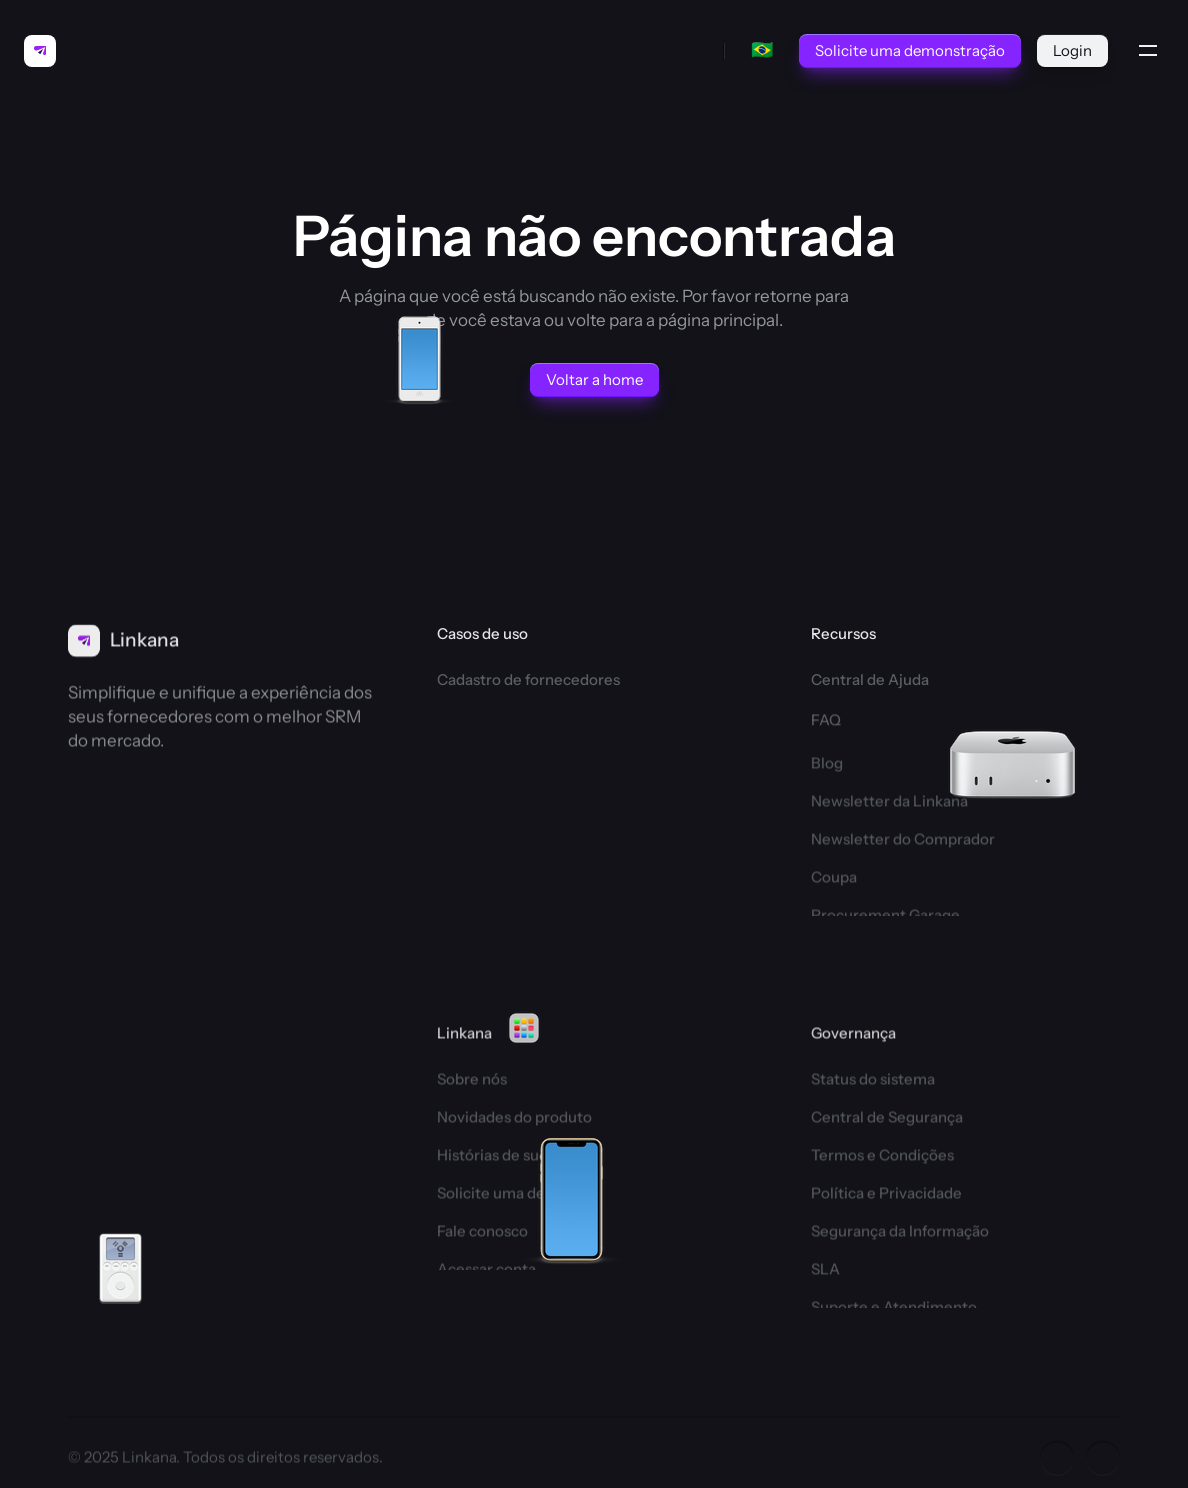 This screenshot has height=1488, width=1188. What do you see at coordinates (419, 360) in the screenshot?
I see `iPod Touch device connected` at bounding box center [419, 360].